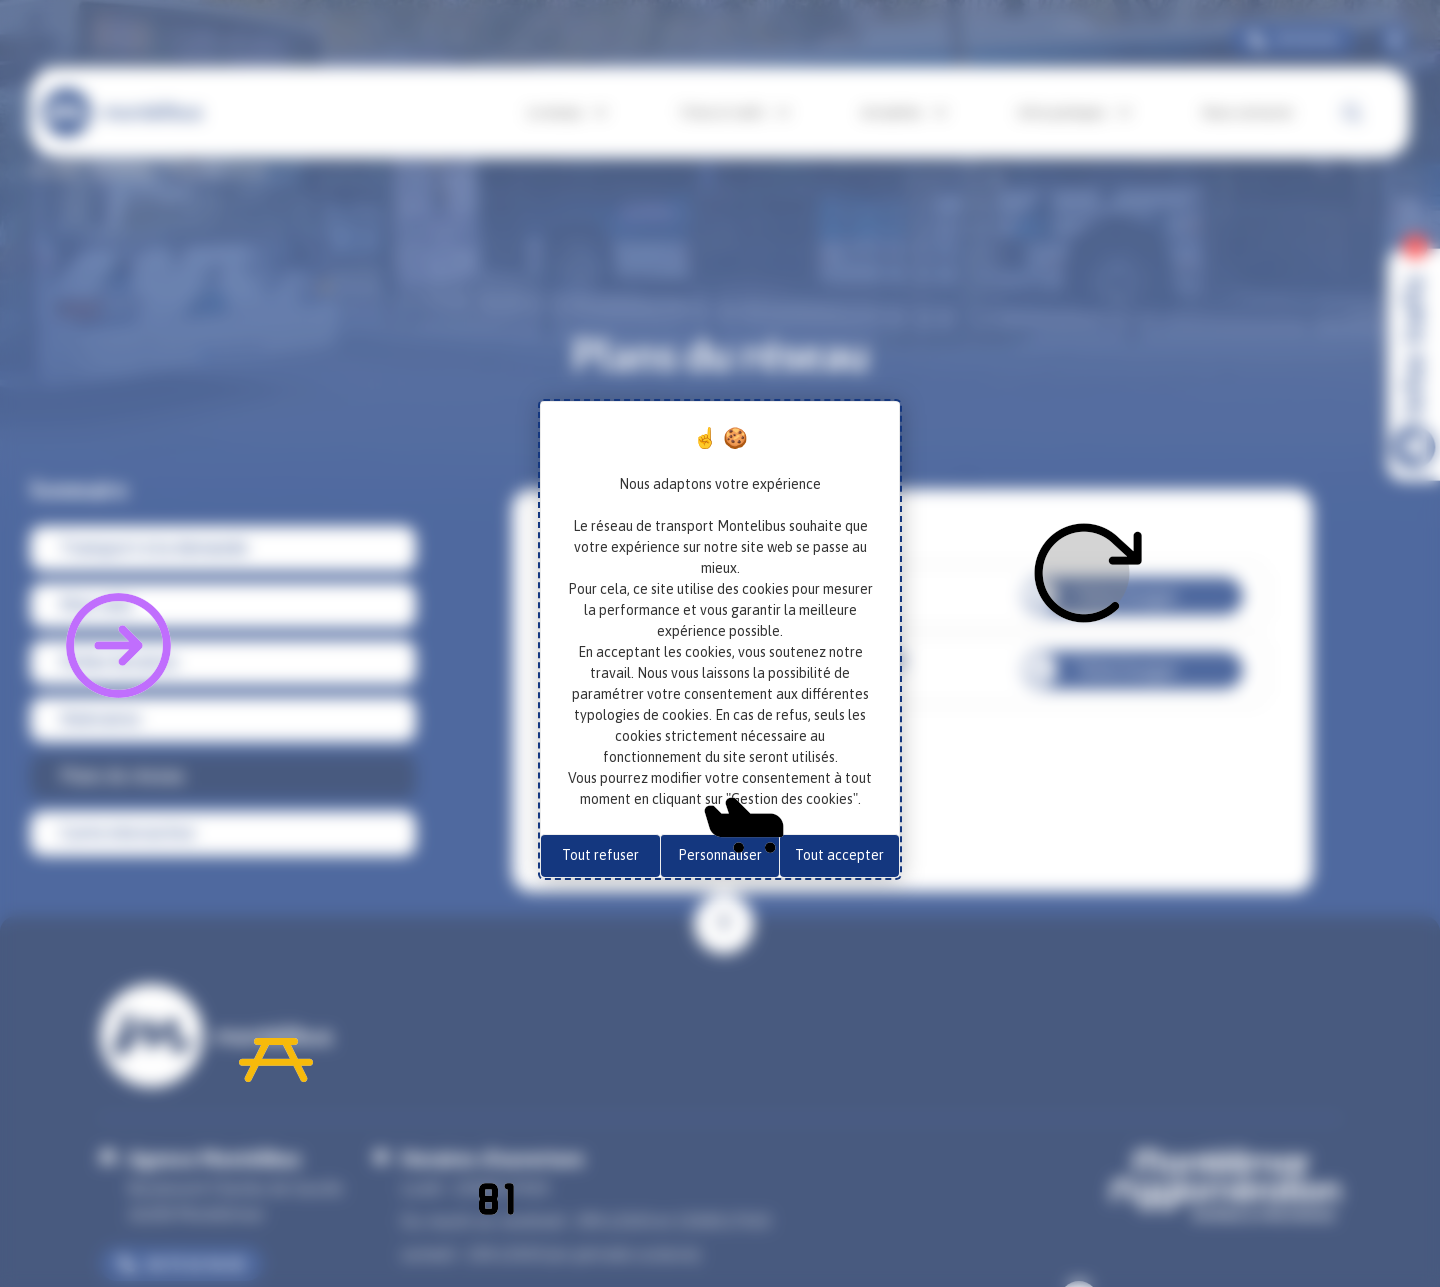 This screenshot has height=1287, width=1440. What do you see at coordinates (498, 1199) in the screenshot?
I see `indicates item number 81 in a list or sequence` at bounding box center [498, 1199].